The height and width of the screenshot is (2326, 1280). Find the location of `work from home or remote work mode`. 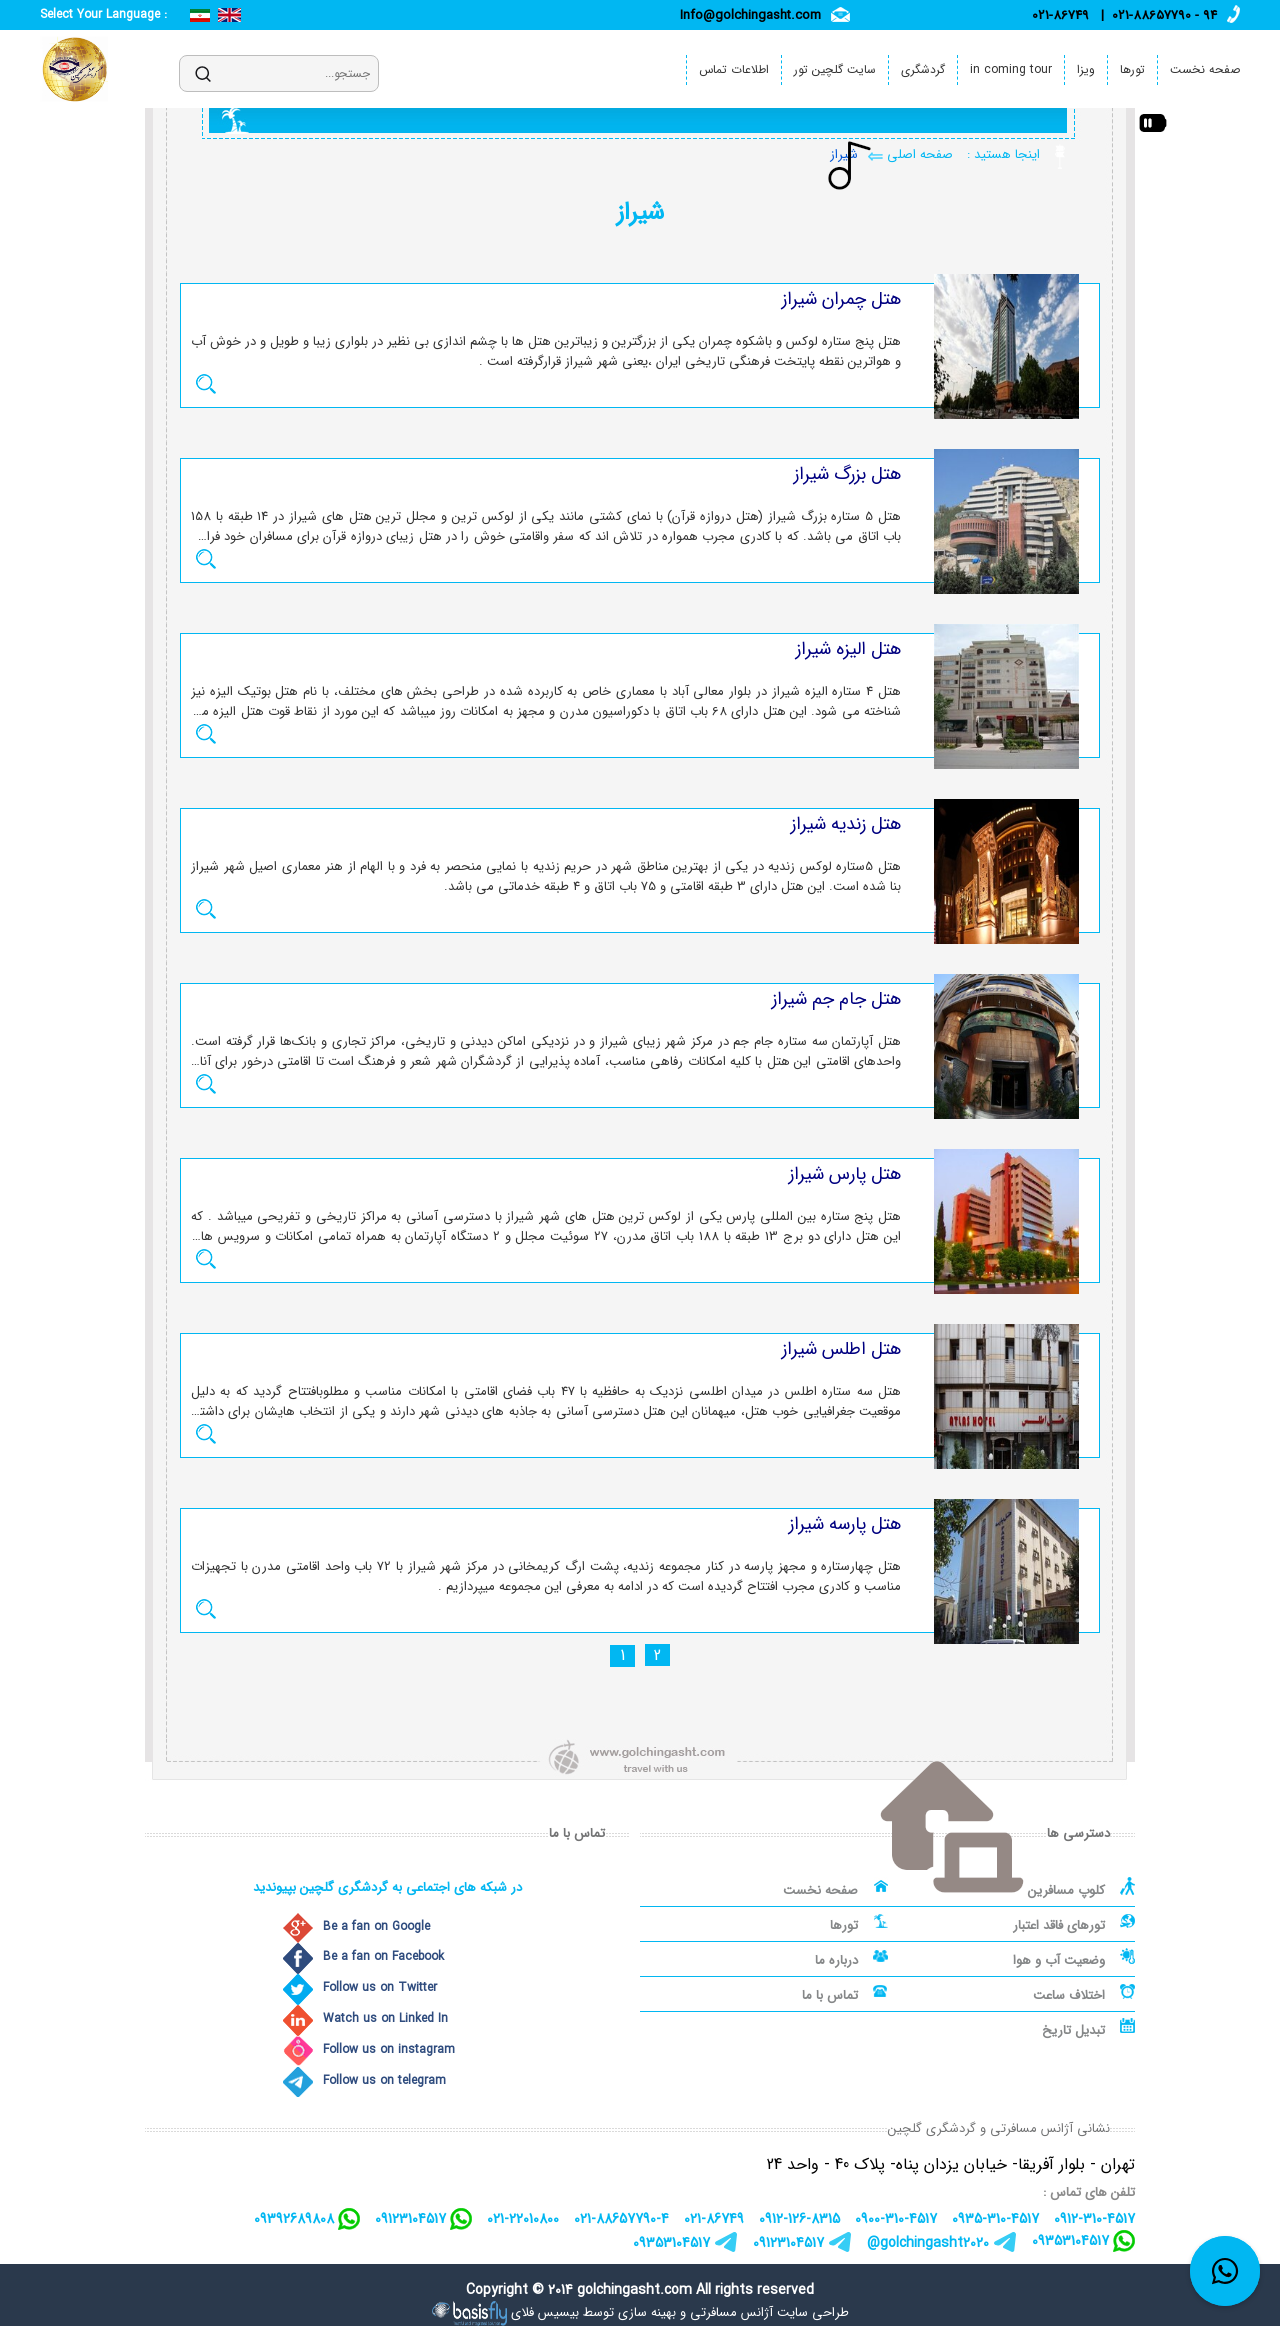

work from home or remote work mode is located at coordinates (952, 1825).